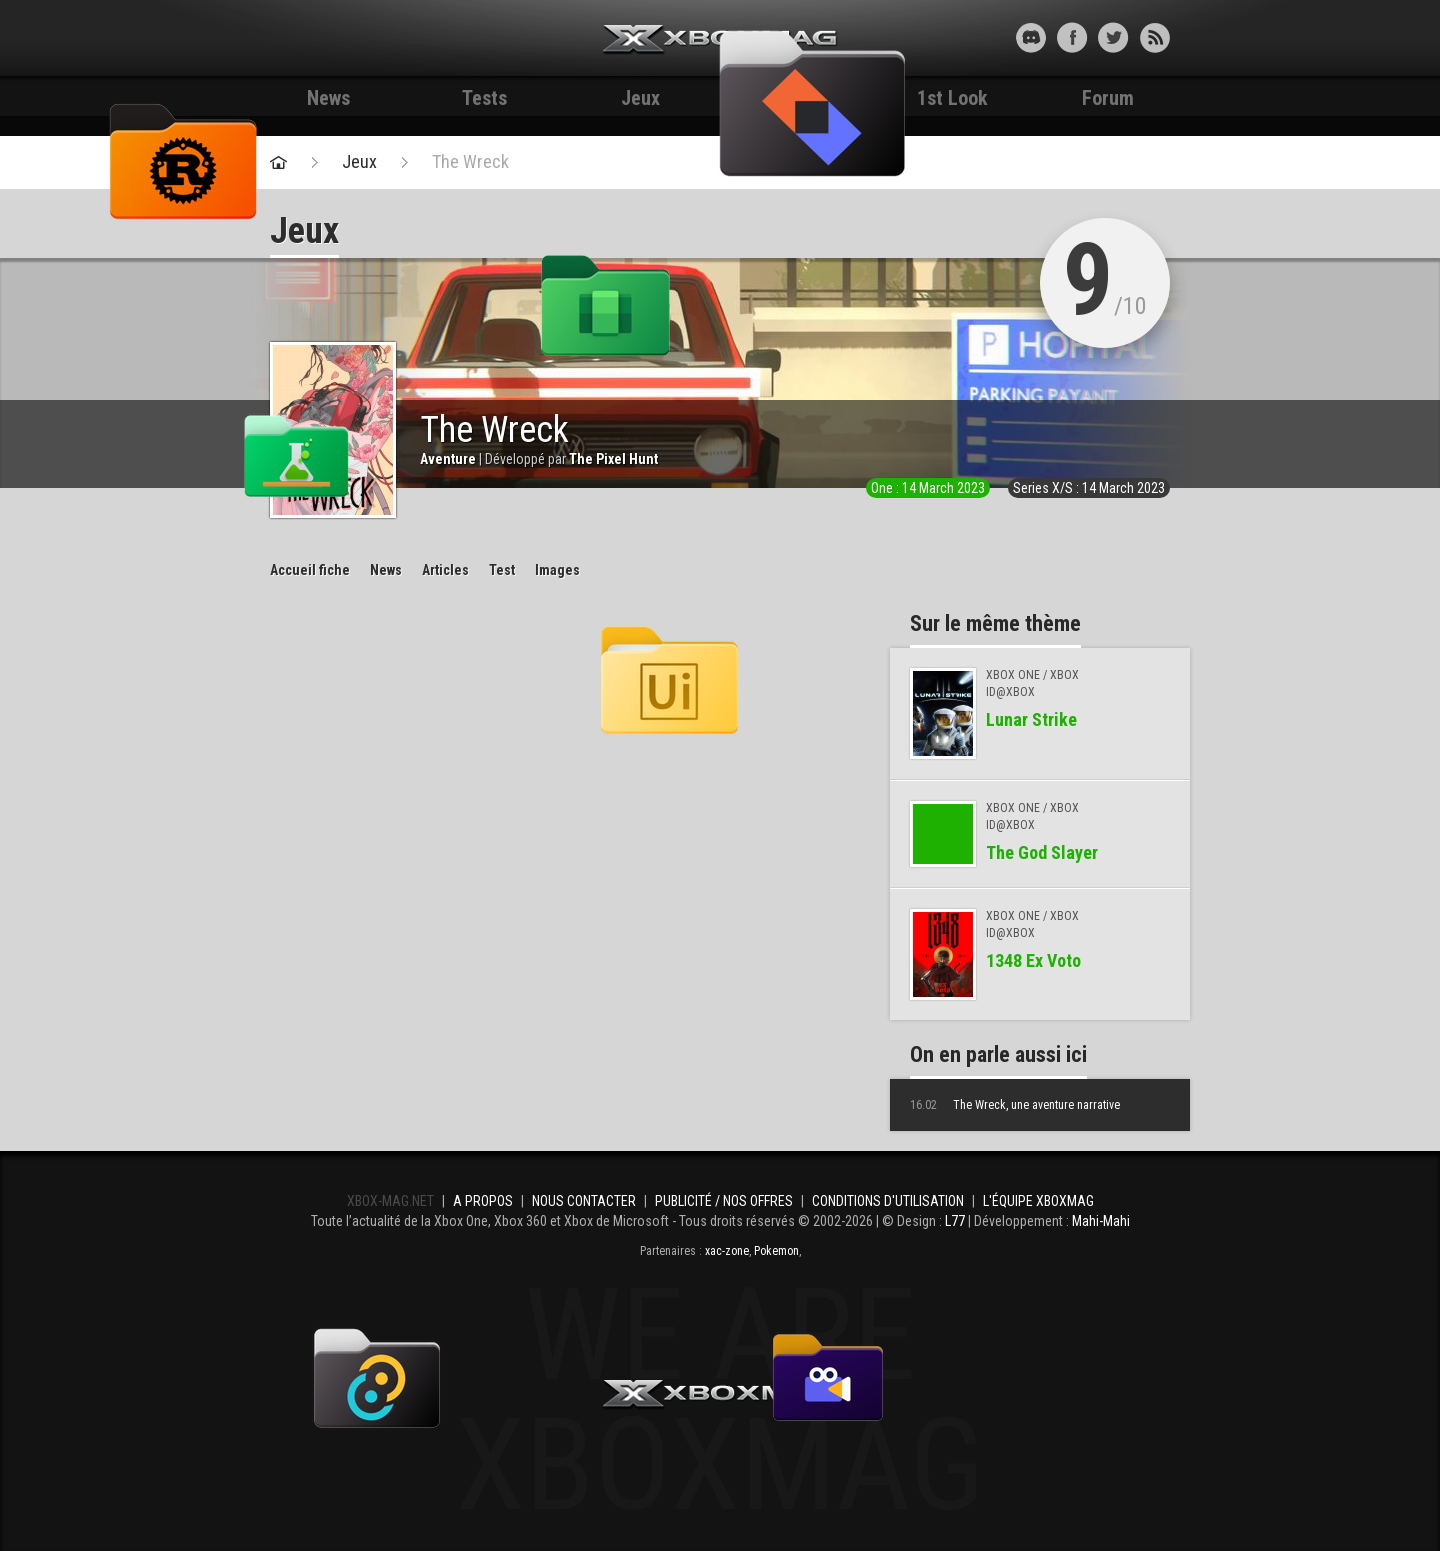  What do you see at coordinates (827, 1380) in the screenshot?
I see `open wondershare anireel project folder` at bounding box center [827, 1380].